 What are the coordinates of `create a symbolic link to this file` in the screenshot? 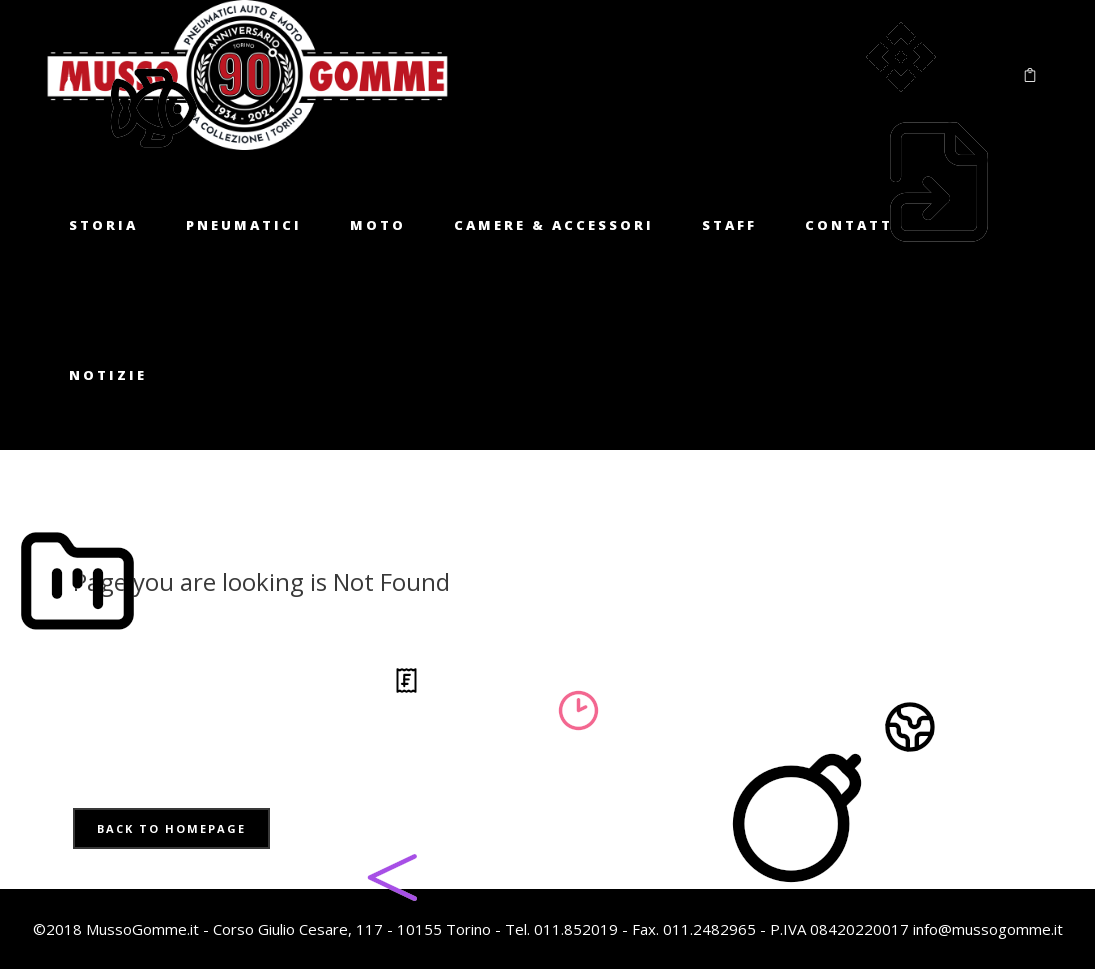 It's located at (939, 182).